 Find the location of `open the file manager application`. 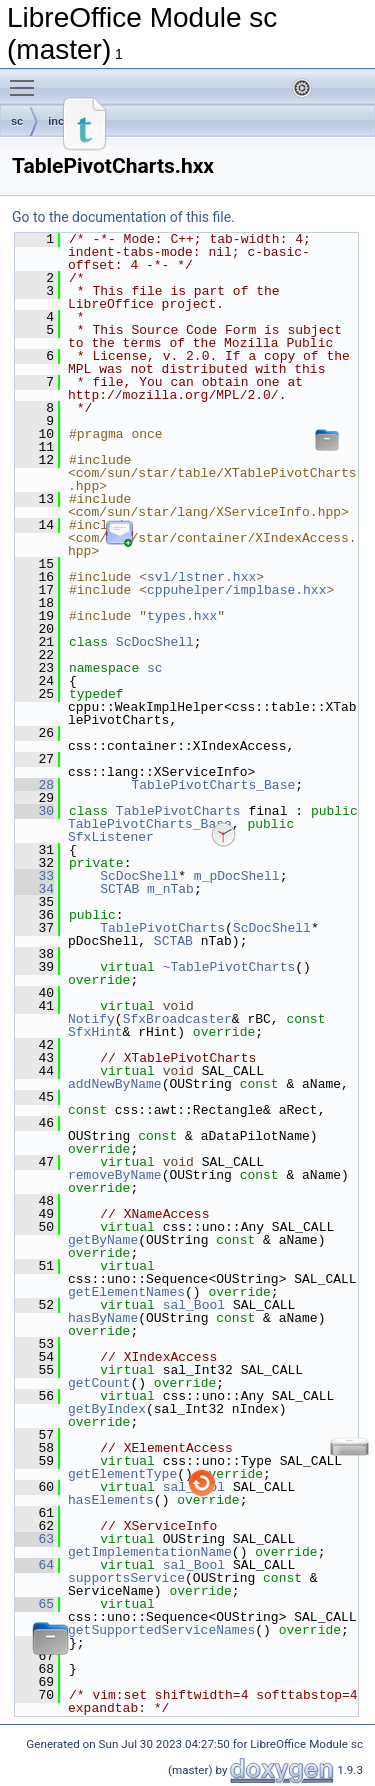

open the file manager application is located at coordinates (50, 1638).